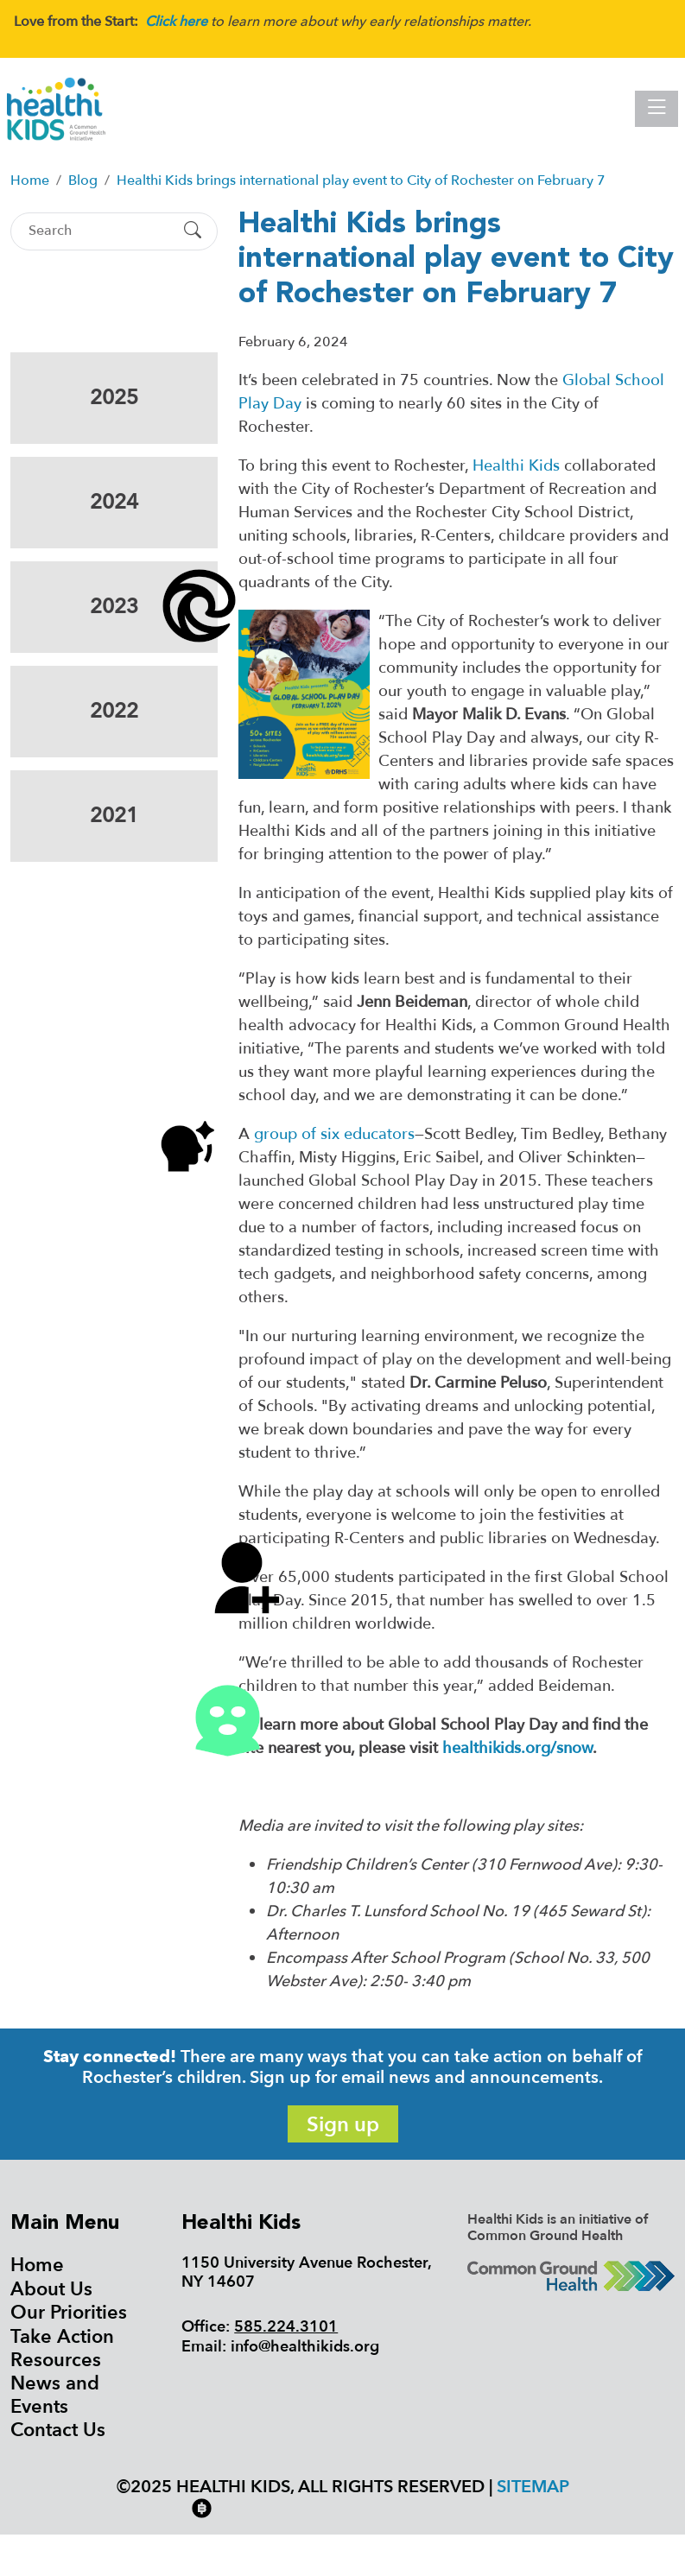  Describe the element at coordinates (187, 1149) in the screenshot. I see `access speak ai voice assistant` at that location.